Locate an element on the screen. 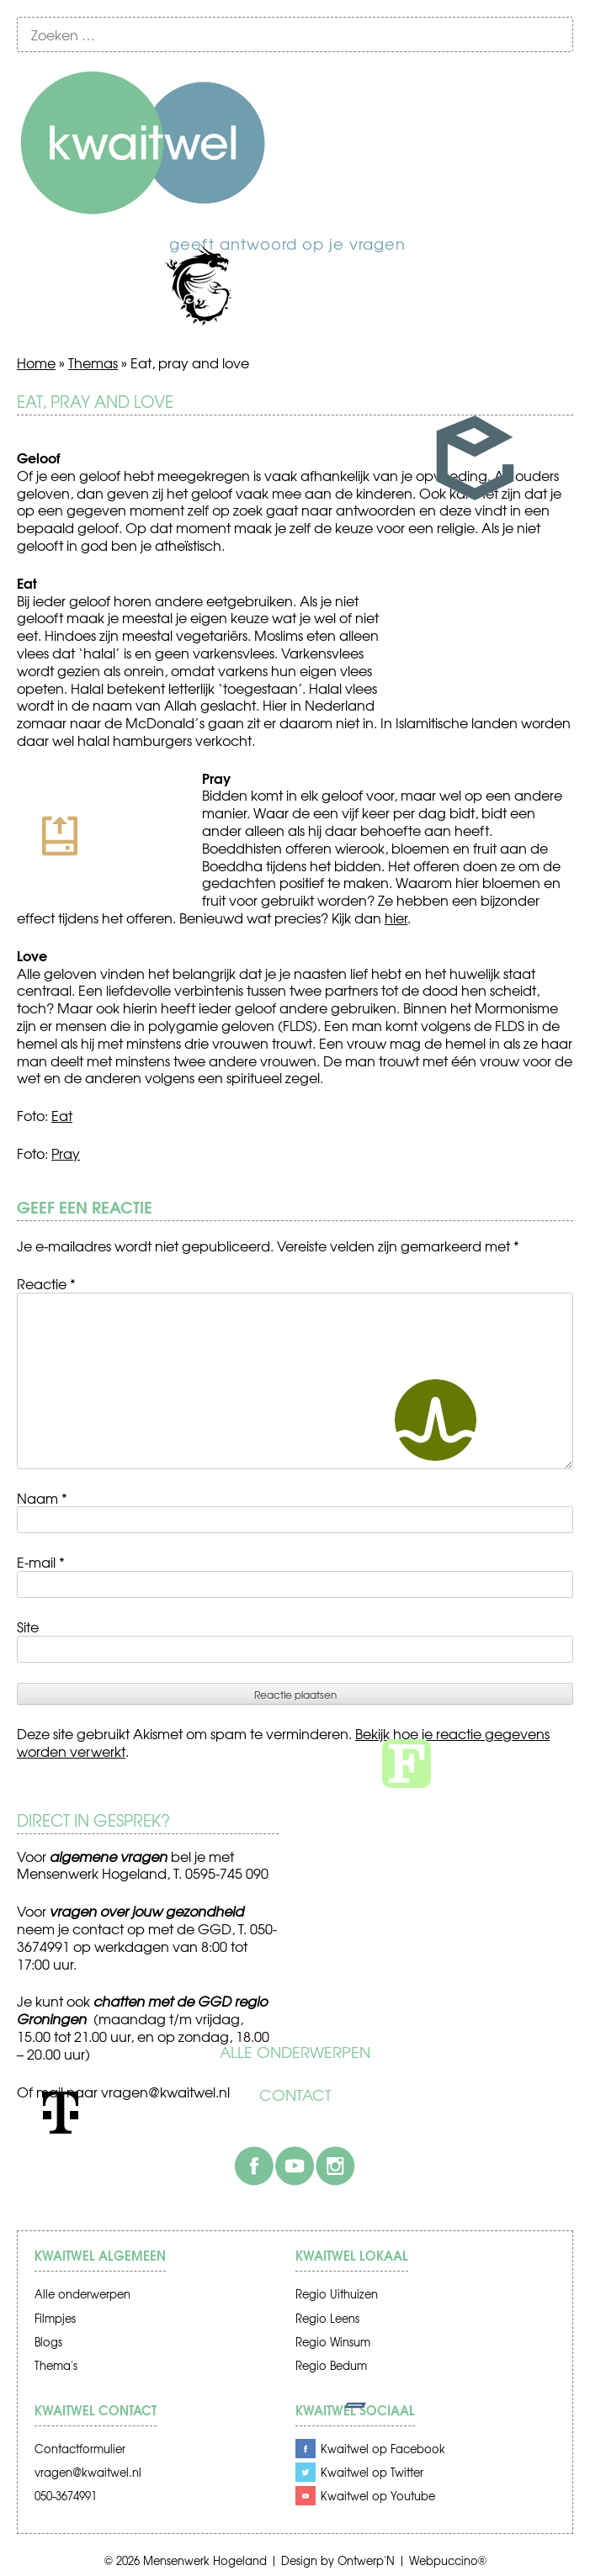 The width and height of the screenshot is (590, 2576). MSI brand logo is located at coordinates (198, 285).